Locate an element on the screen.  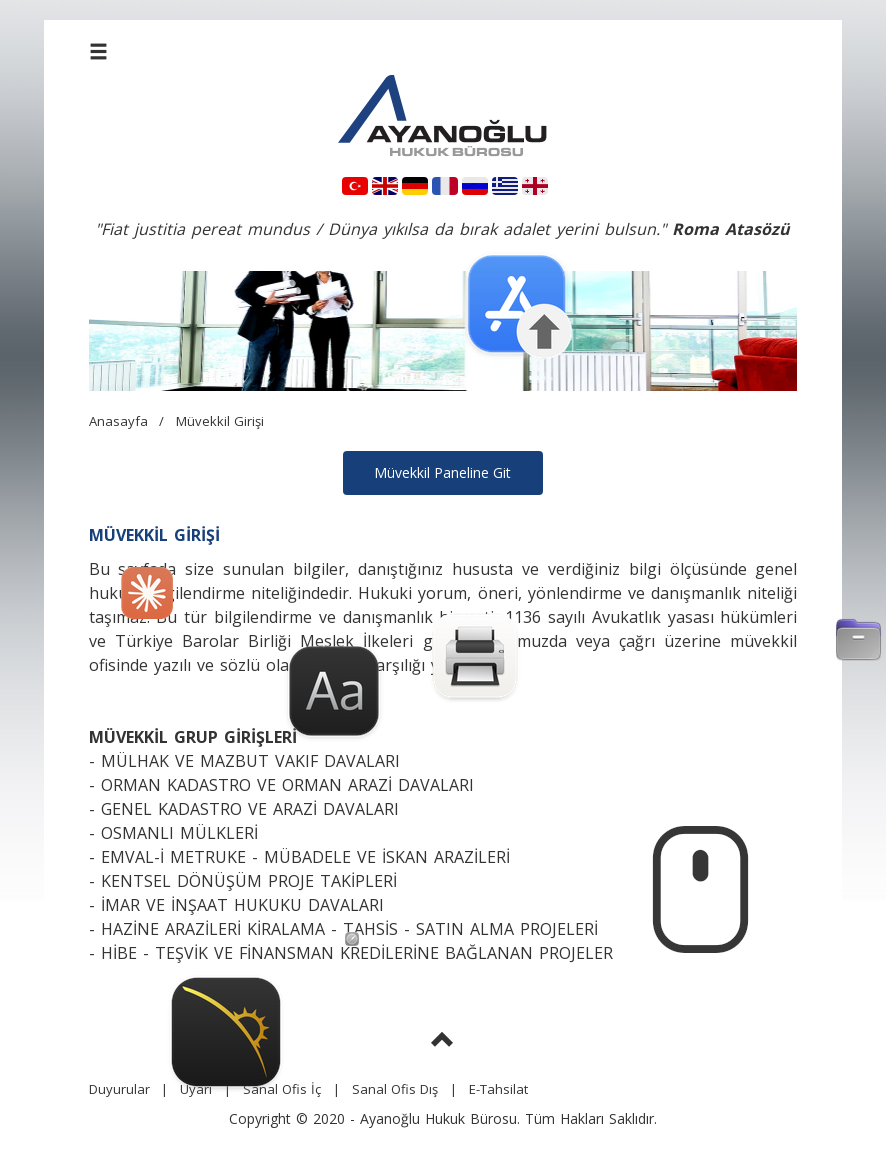
launch the starbound game is located at coordinates (226, 1032).